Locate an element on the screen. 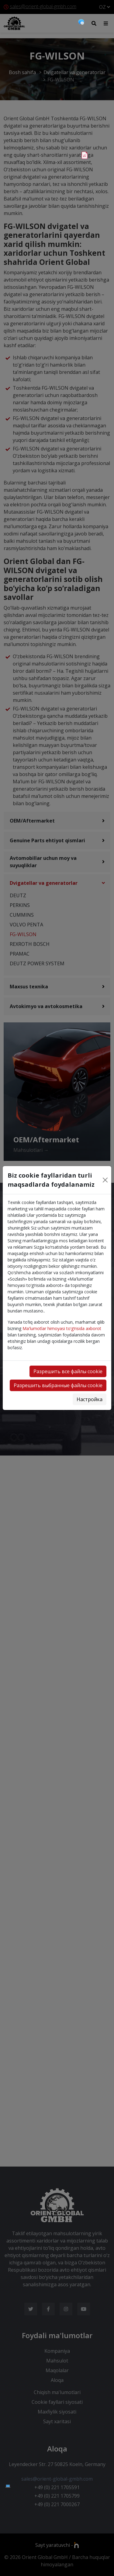  open a mathematical formula document is located at coordinates (85, 155).